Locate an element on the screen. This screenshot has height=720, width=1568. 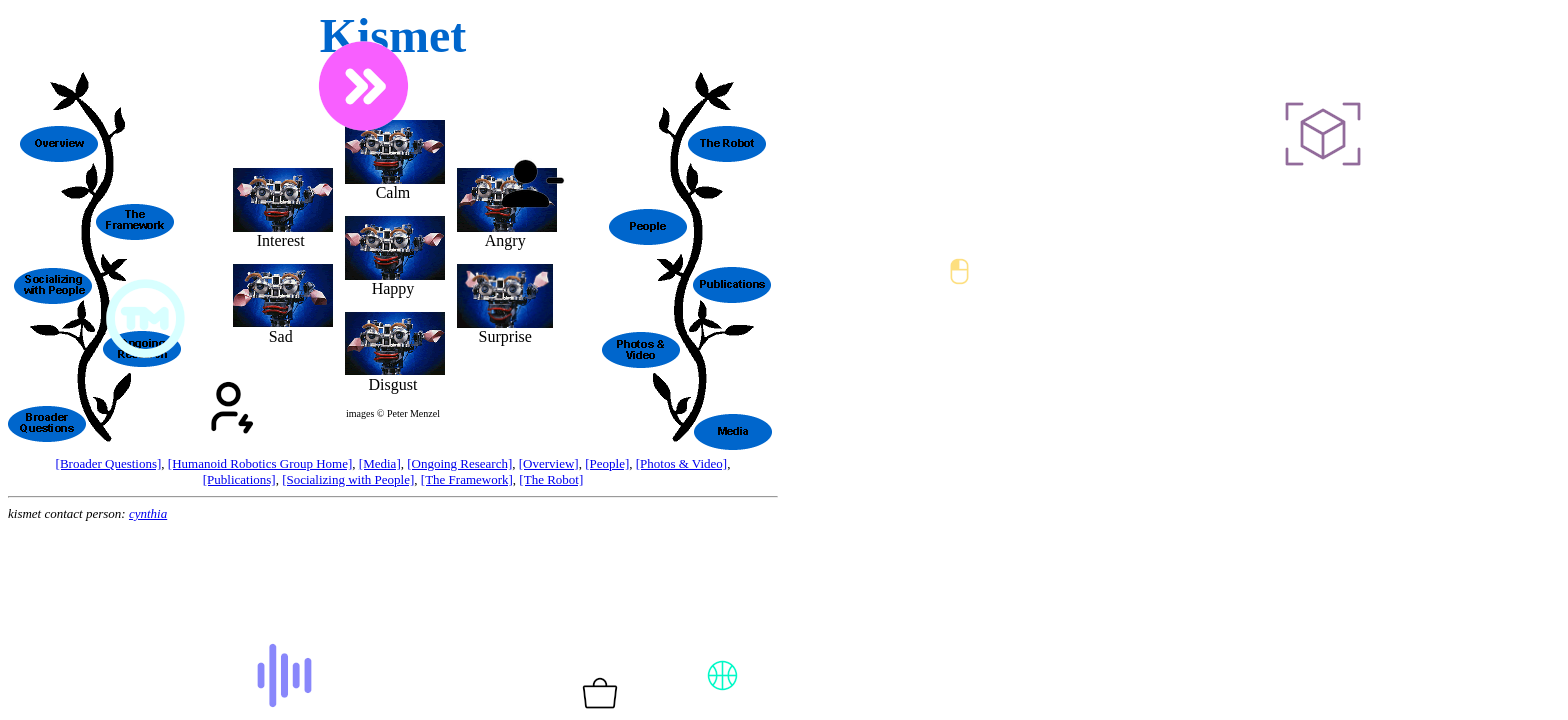
view your shopping bag is located at coordinates (600, 695).